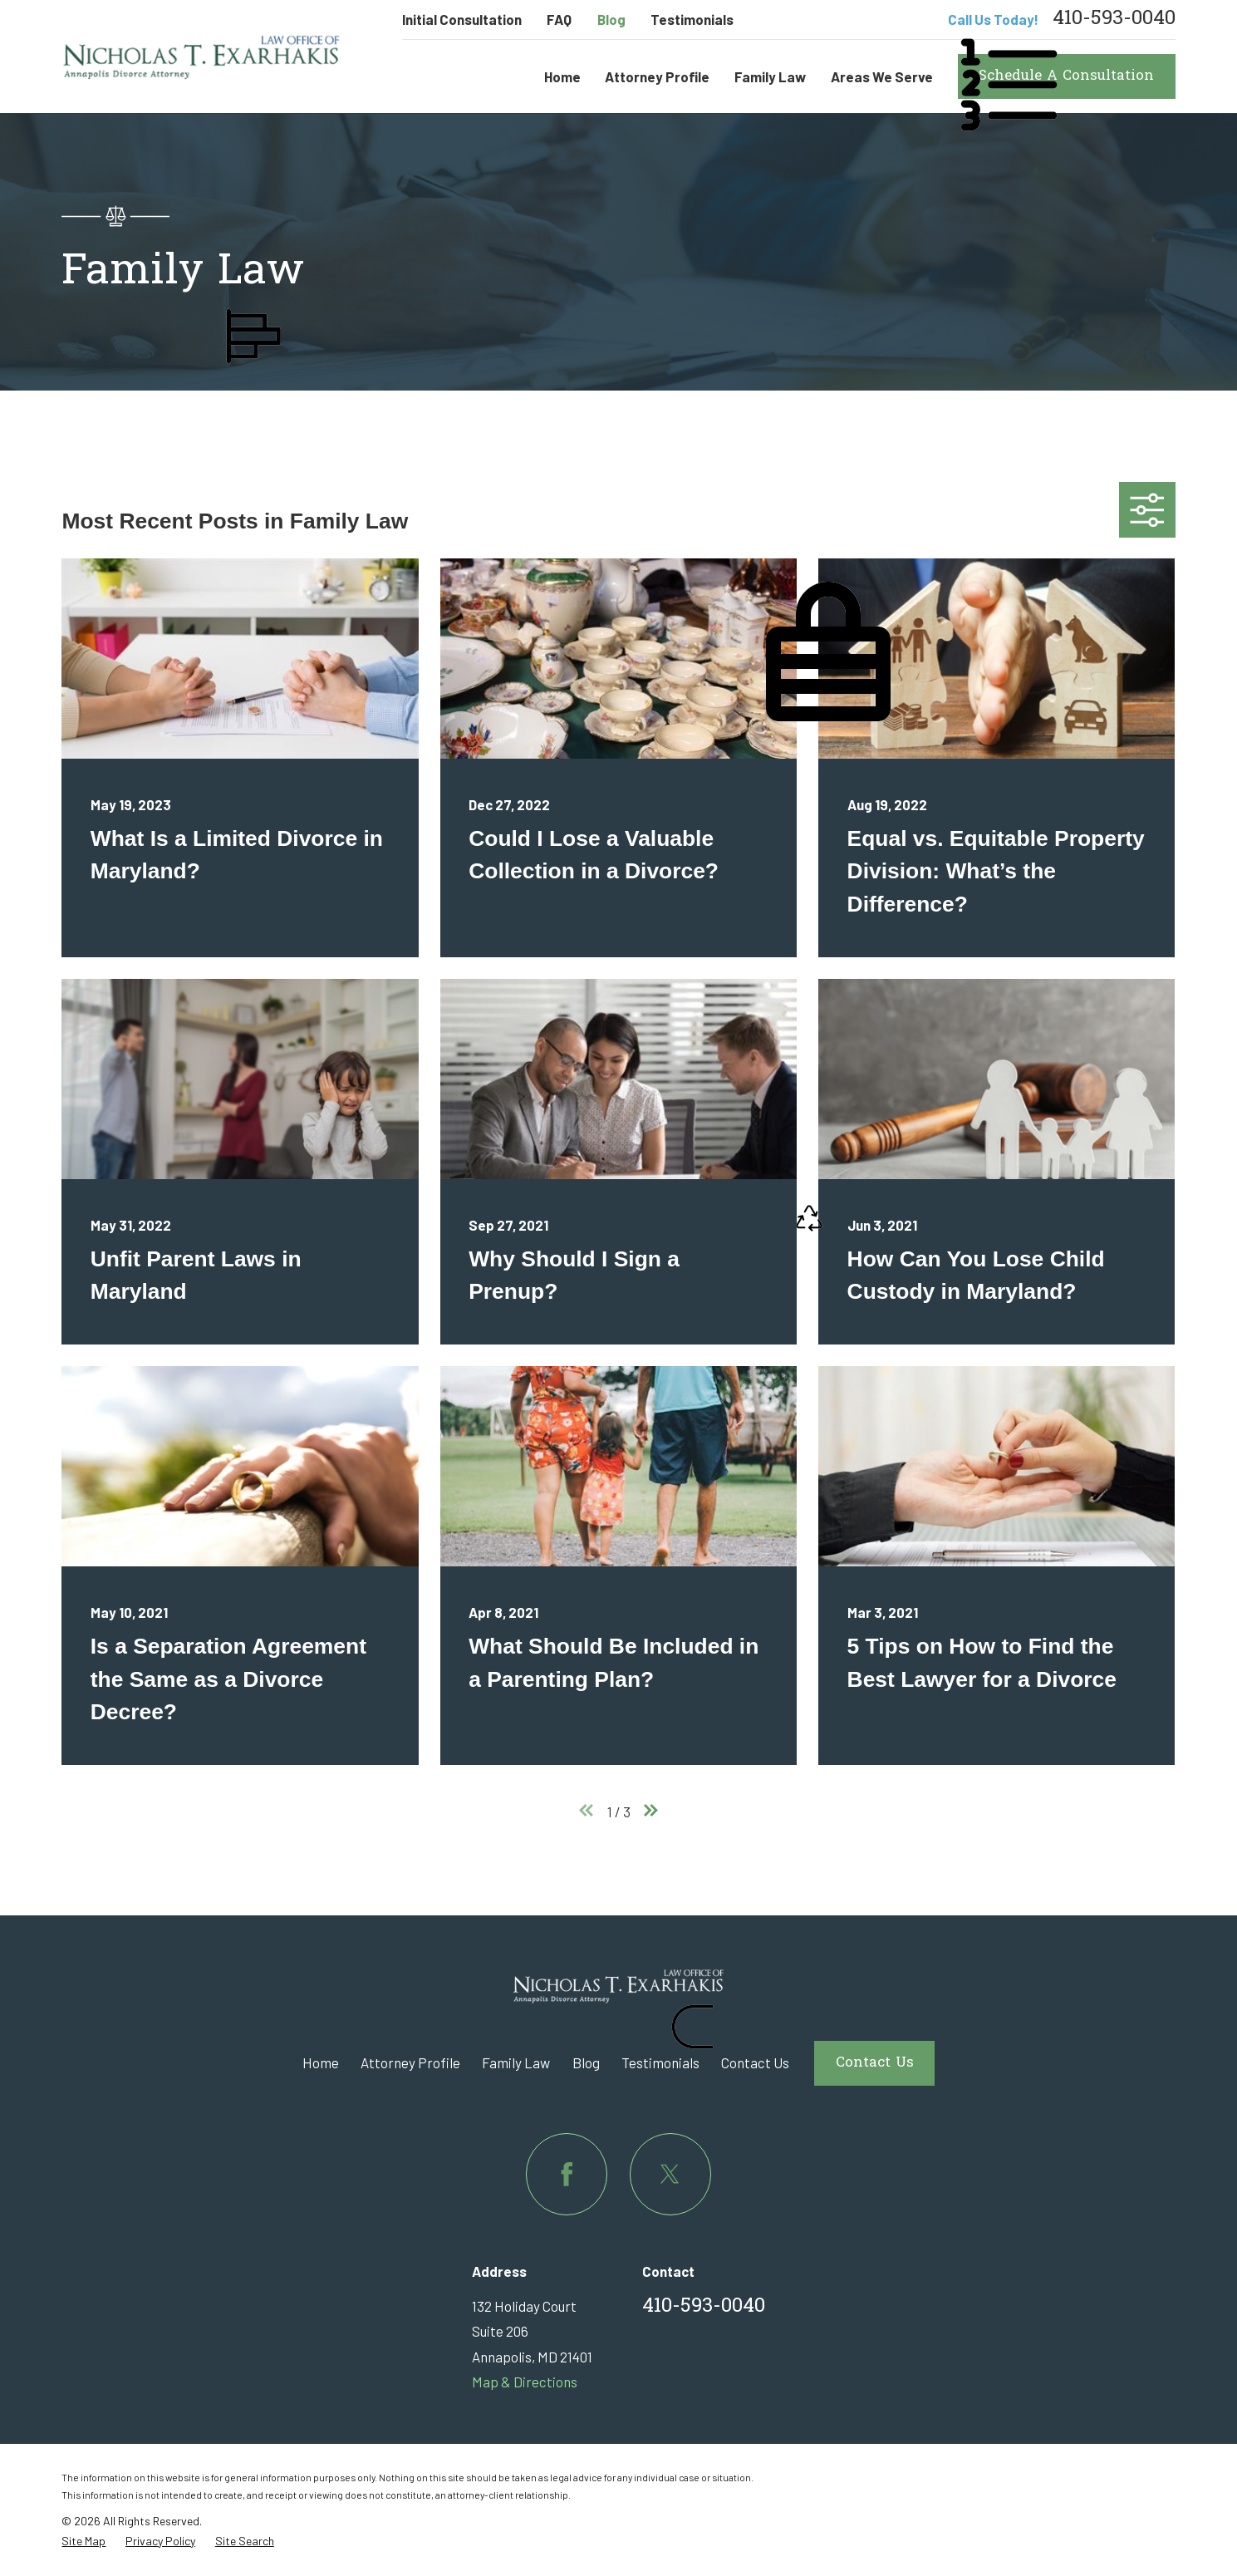  What do you see at coordinates (694, 2027) in the screenshot?
I see `indicates a proper subset relationship in mathematical notation` at bounding box center [694, 2027].